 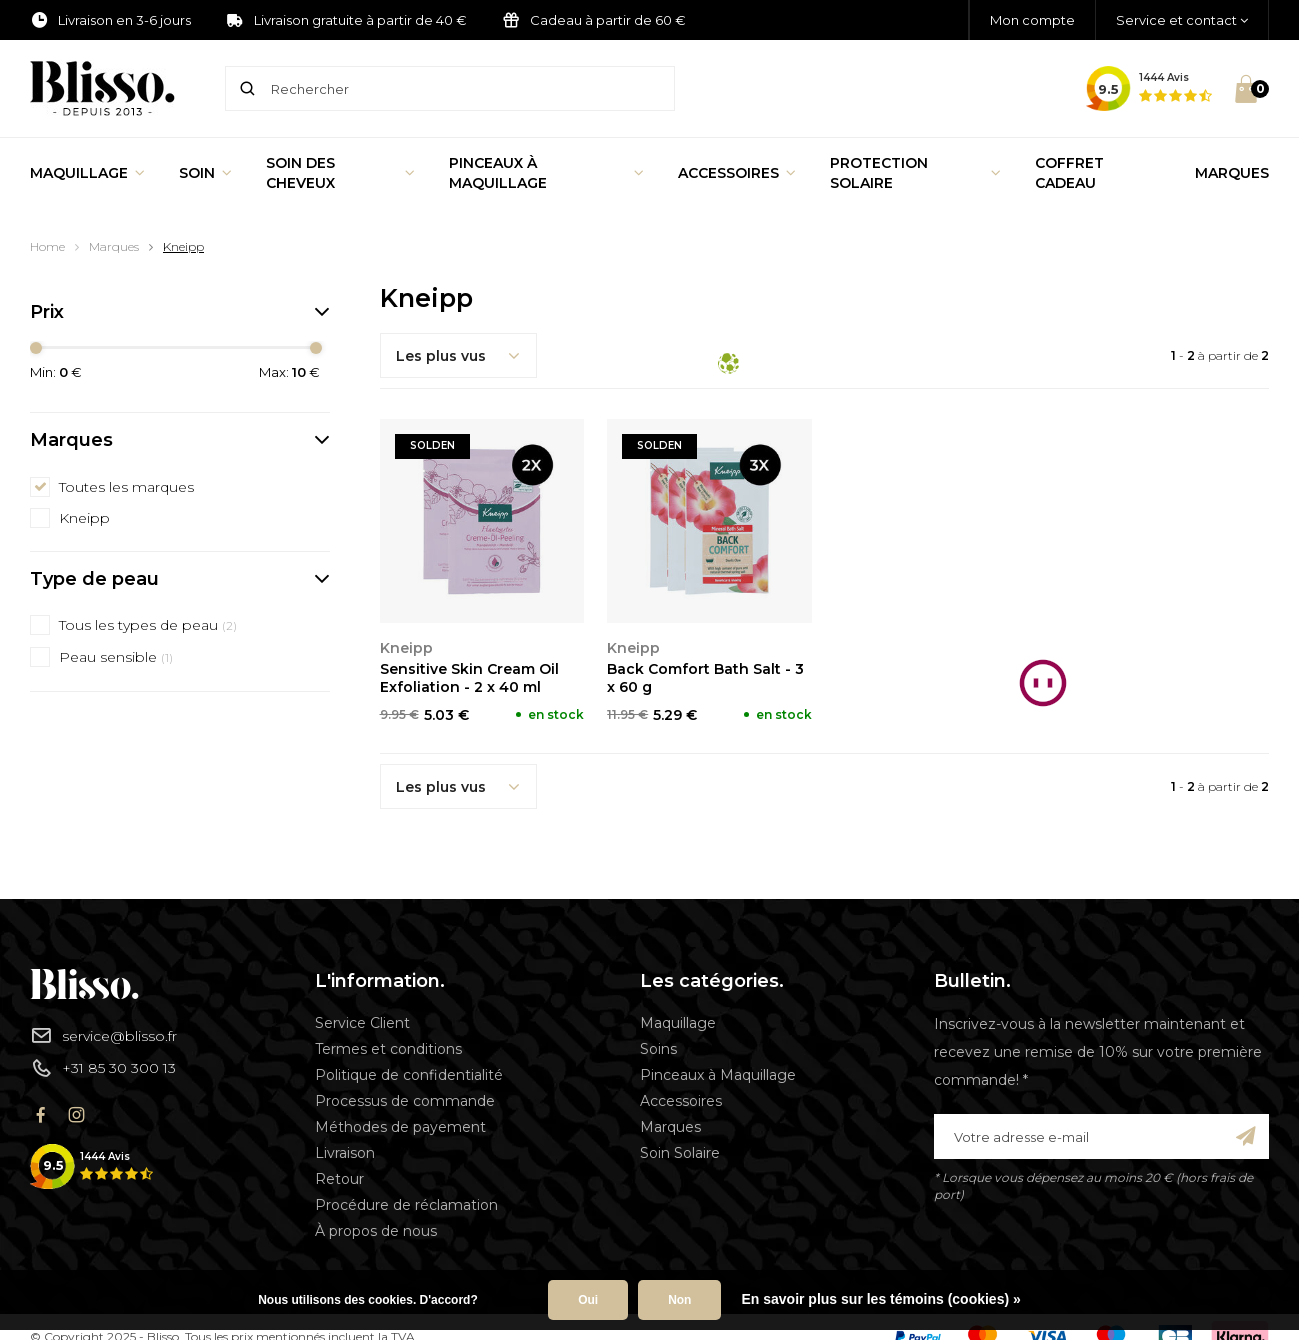 What do you see at coordinates (1043, 683) in the screenshot?
I see `indicates power outlet or electrical socket location` at bounding box center [1043, 683].